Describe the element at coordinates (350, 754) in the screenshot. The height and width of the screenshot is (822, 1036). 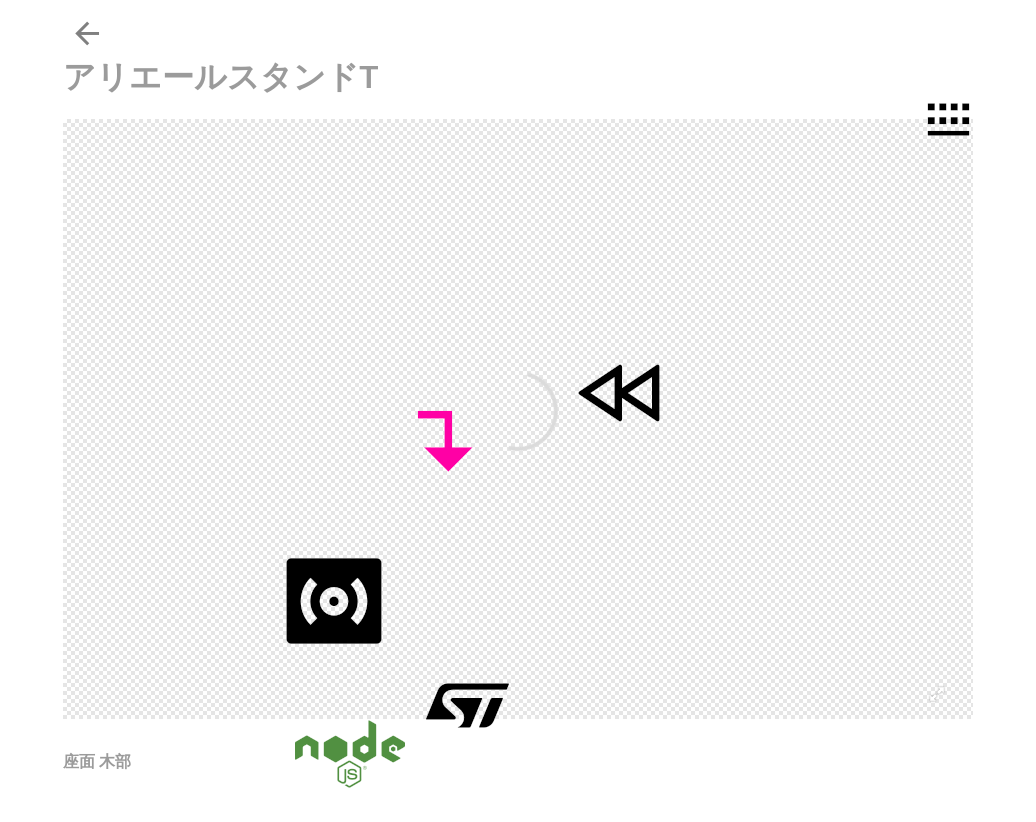
I see `node.js logo indicating a javascript runtime environment` at that location.